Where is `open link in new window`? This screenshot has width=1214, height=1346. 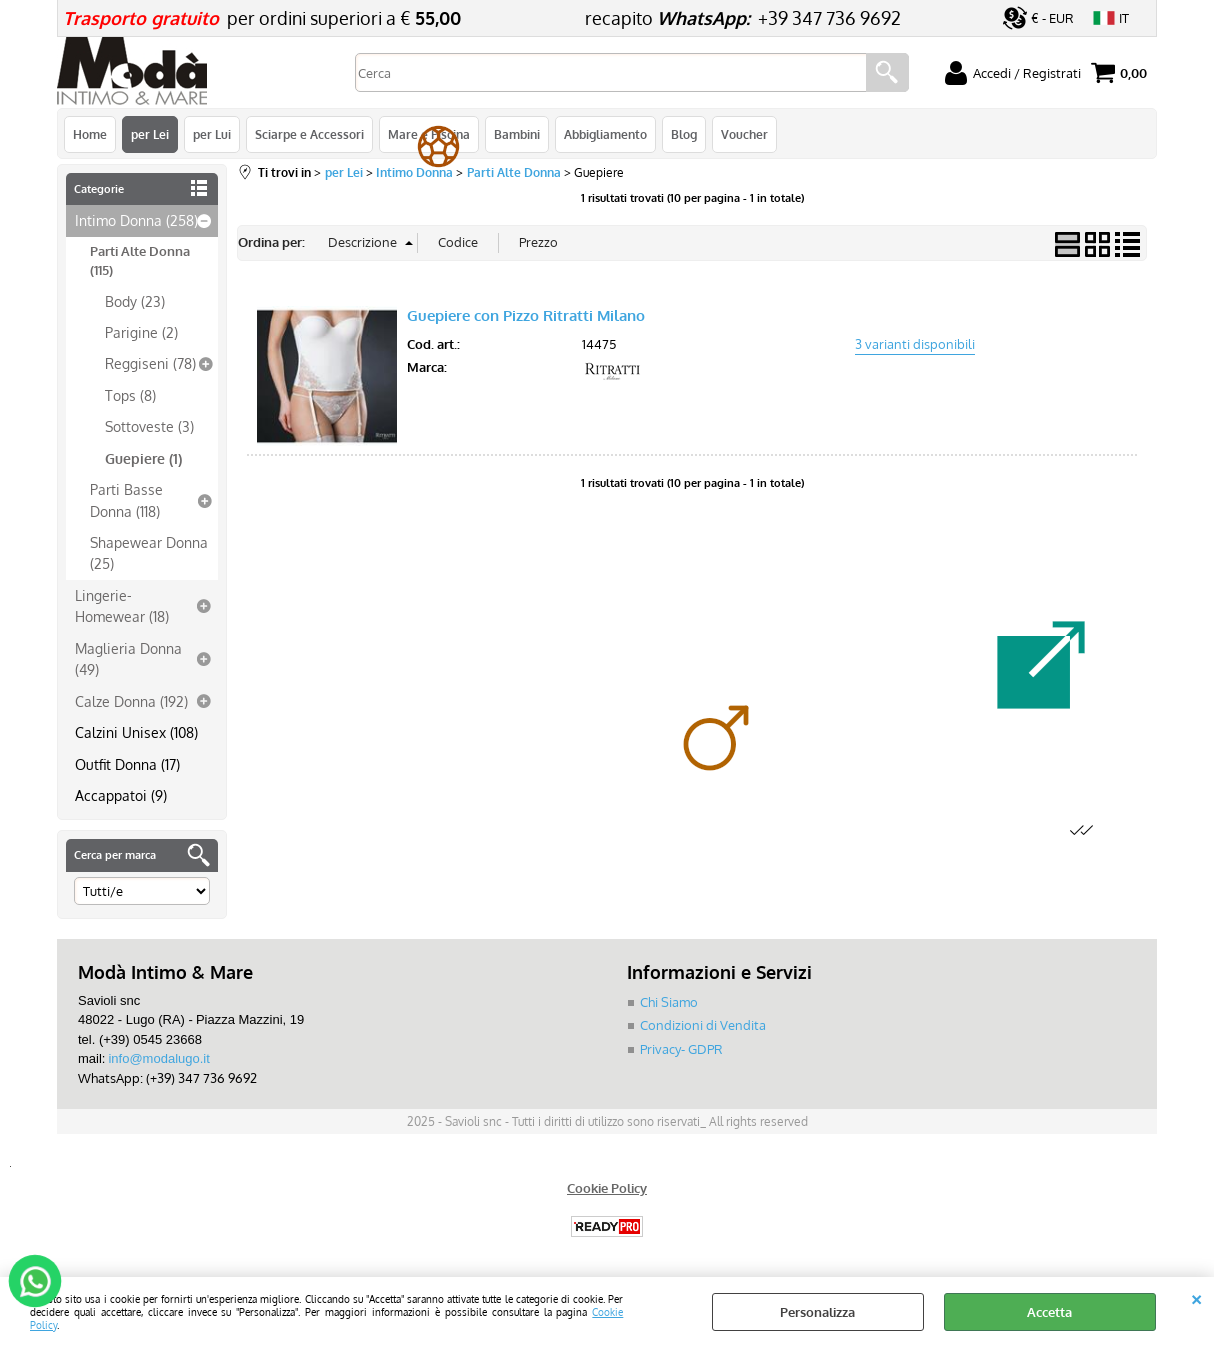
open link in new window is located at coordinates (1041, 665).